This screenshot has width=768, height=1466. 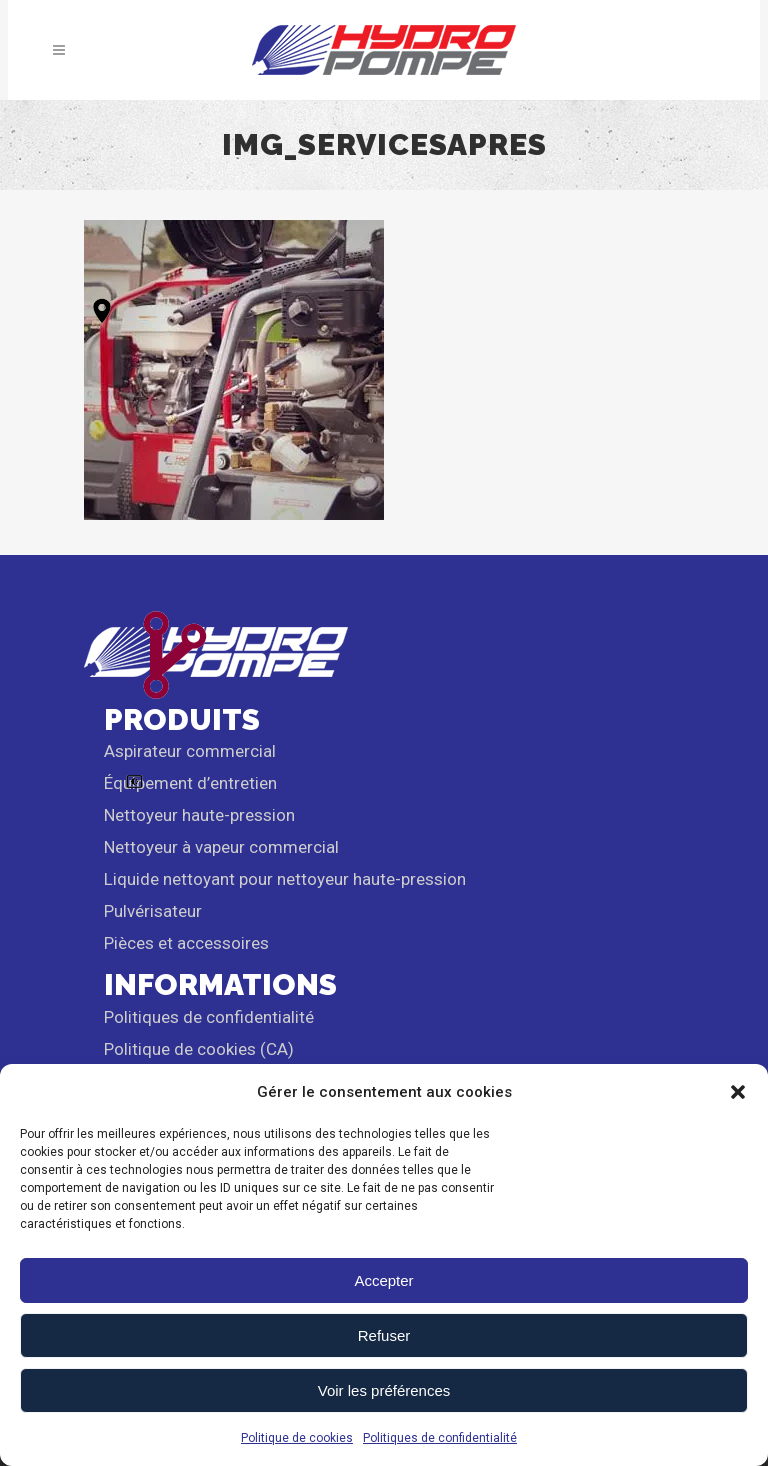 I want to click on view current location on map, so click(x=102, y=311).